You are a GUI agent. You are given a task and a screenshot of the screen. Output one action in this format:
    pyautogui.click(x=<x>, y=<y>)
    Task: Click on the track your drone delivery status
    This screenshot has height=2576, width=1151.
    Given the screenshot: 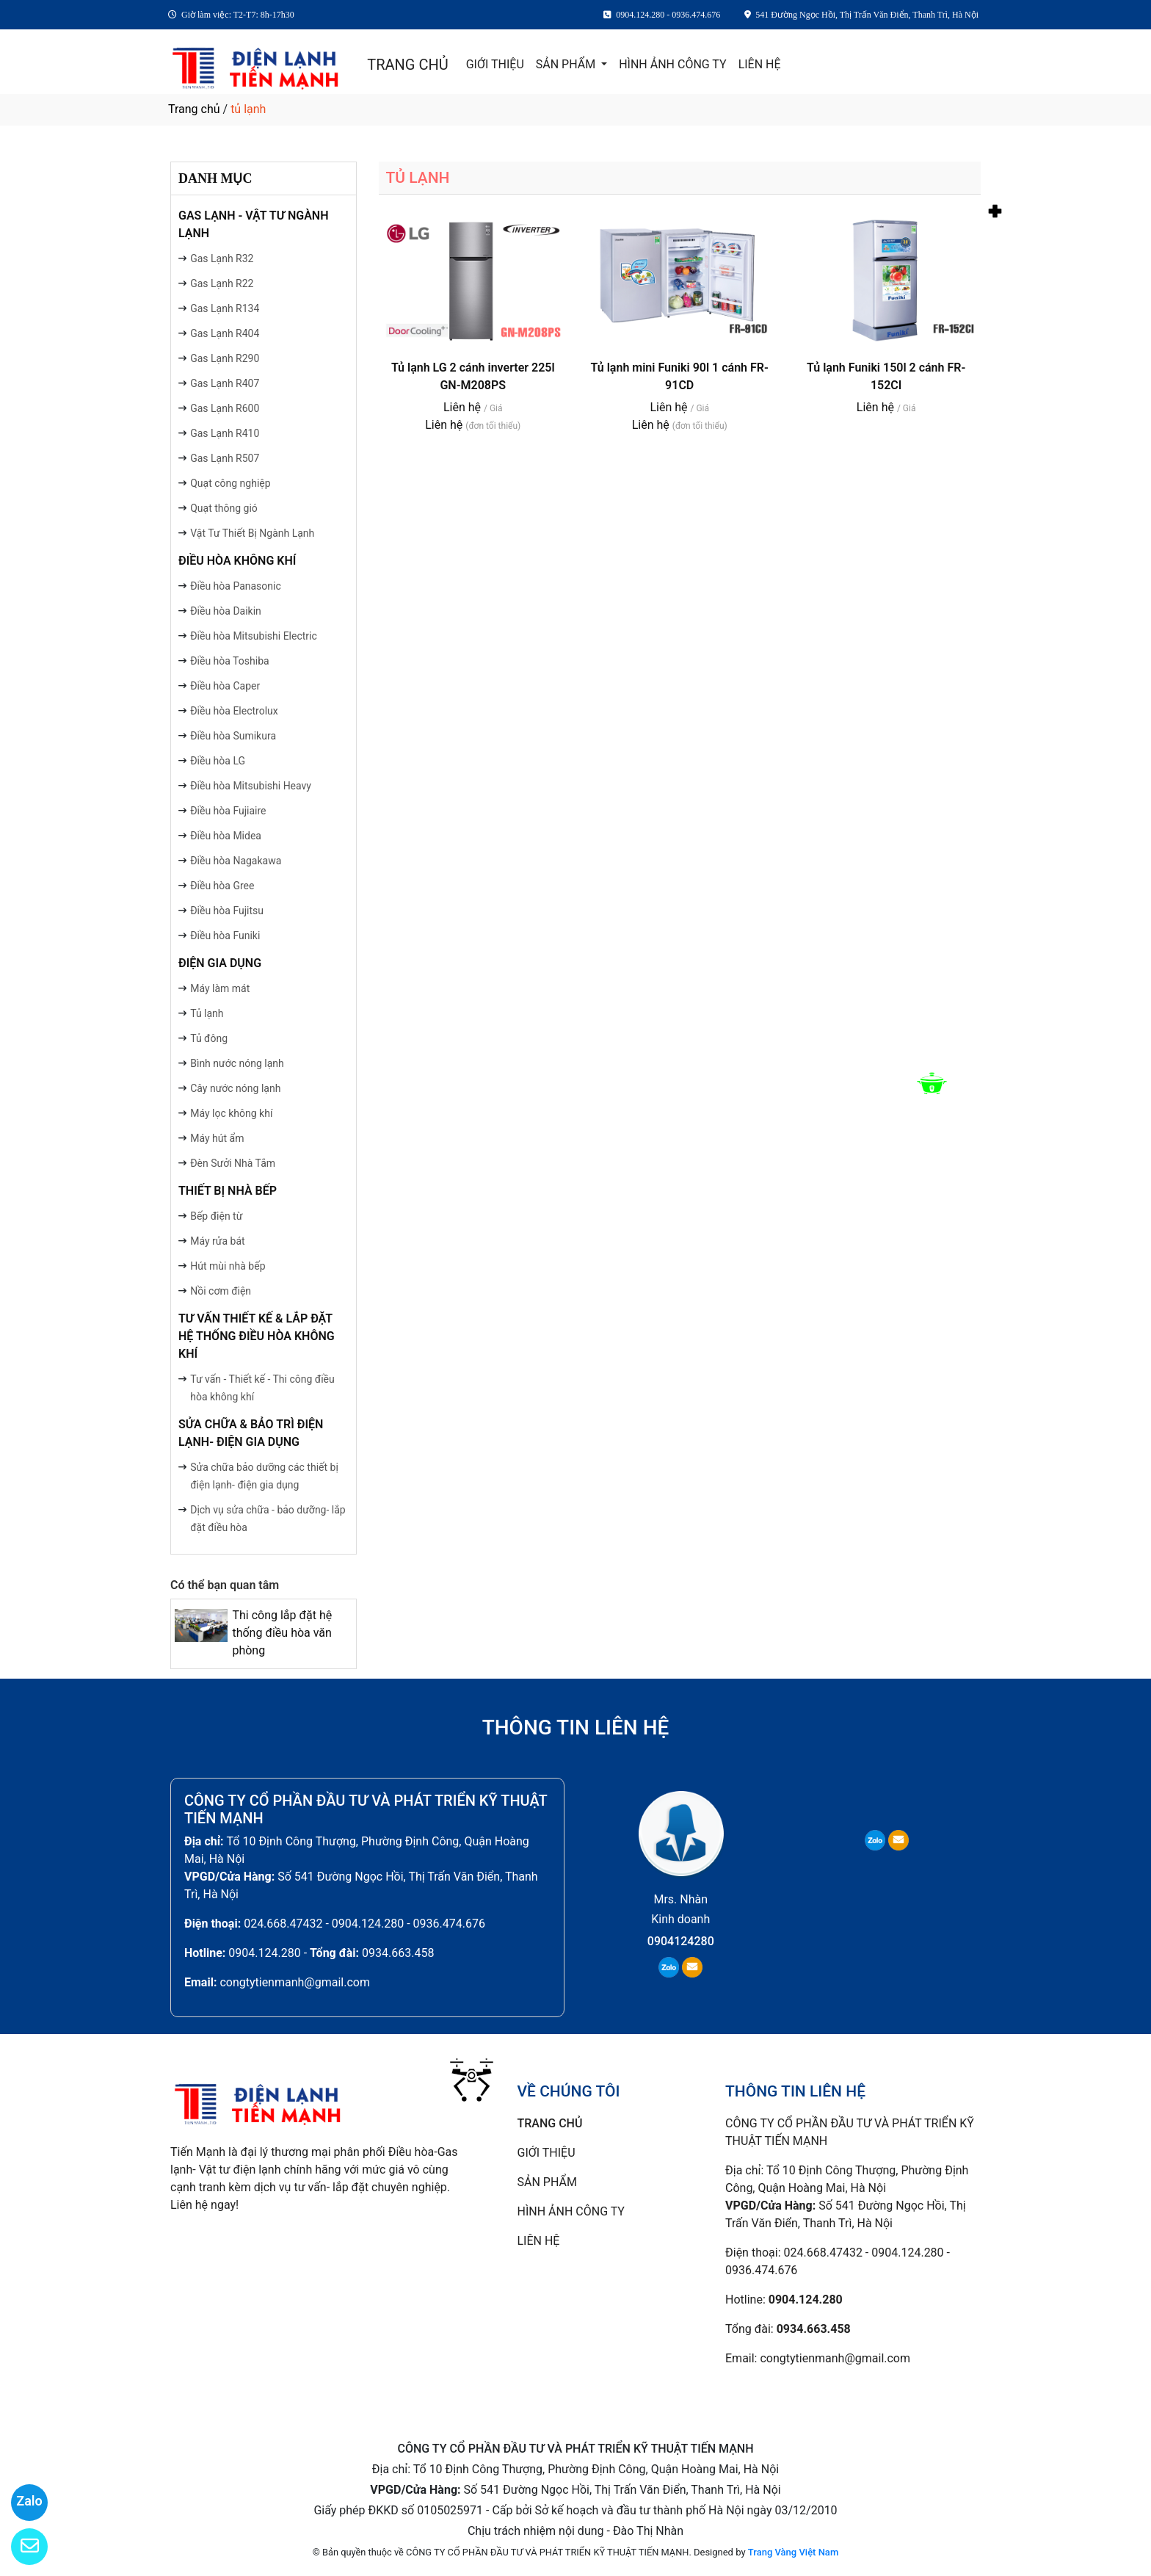 What is the action you would take?
    pyautogui.click(x=471, y=2080)
    